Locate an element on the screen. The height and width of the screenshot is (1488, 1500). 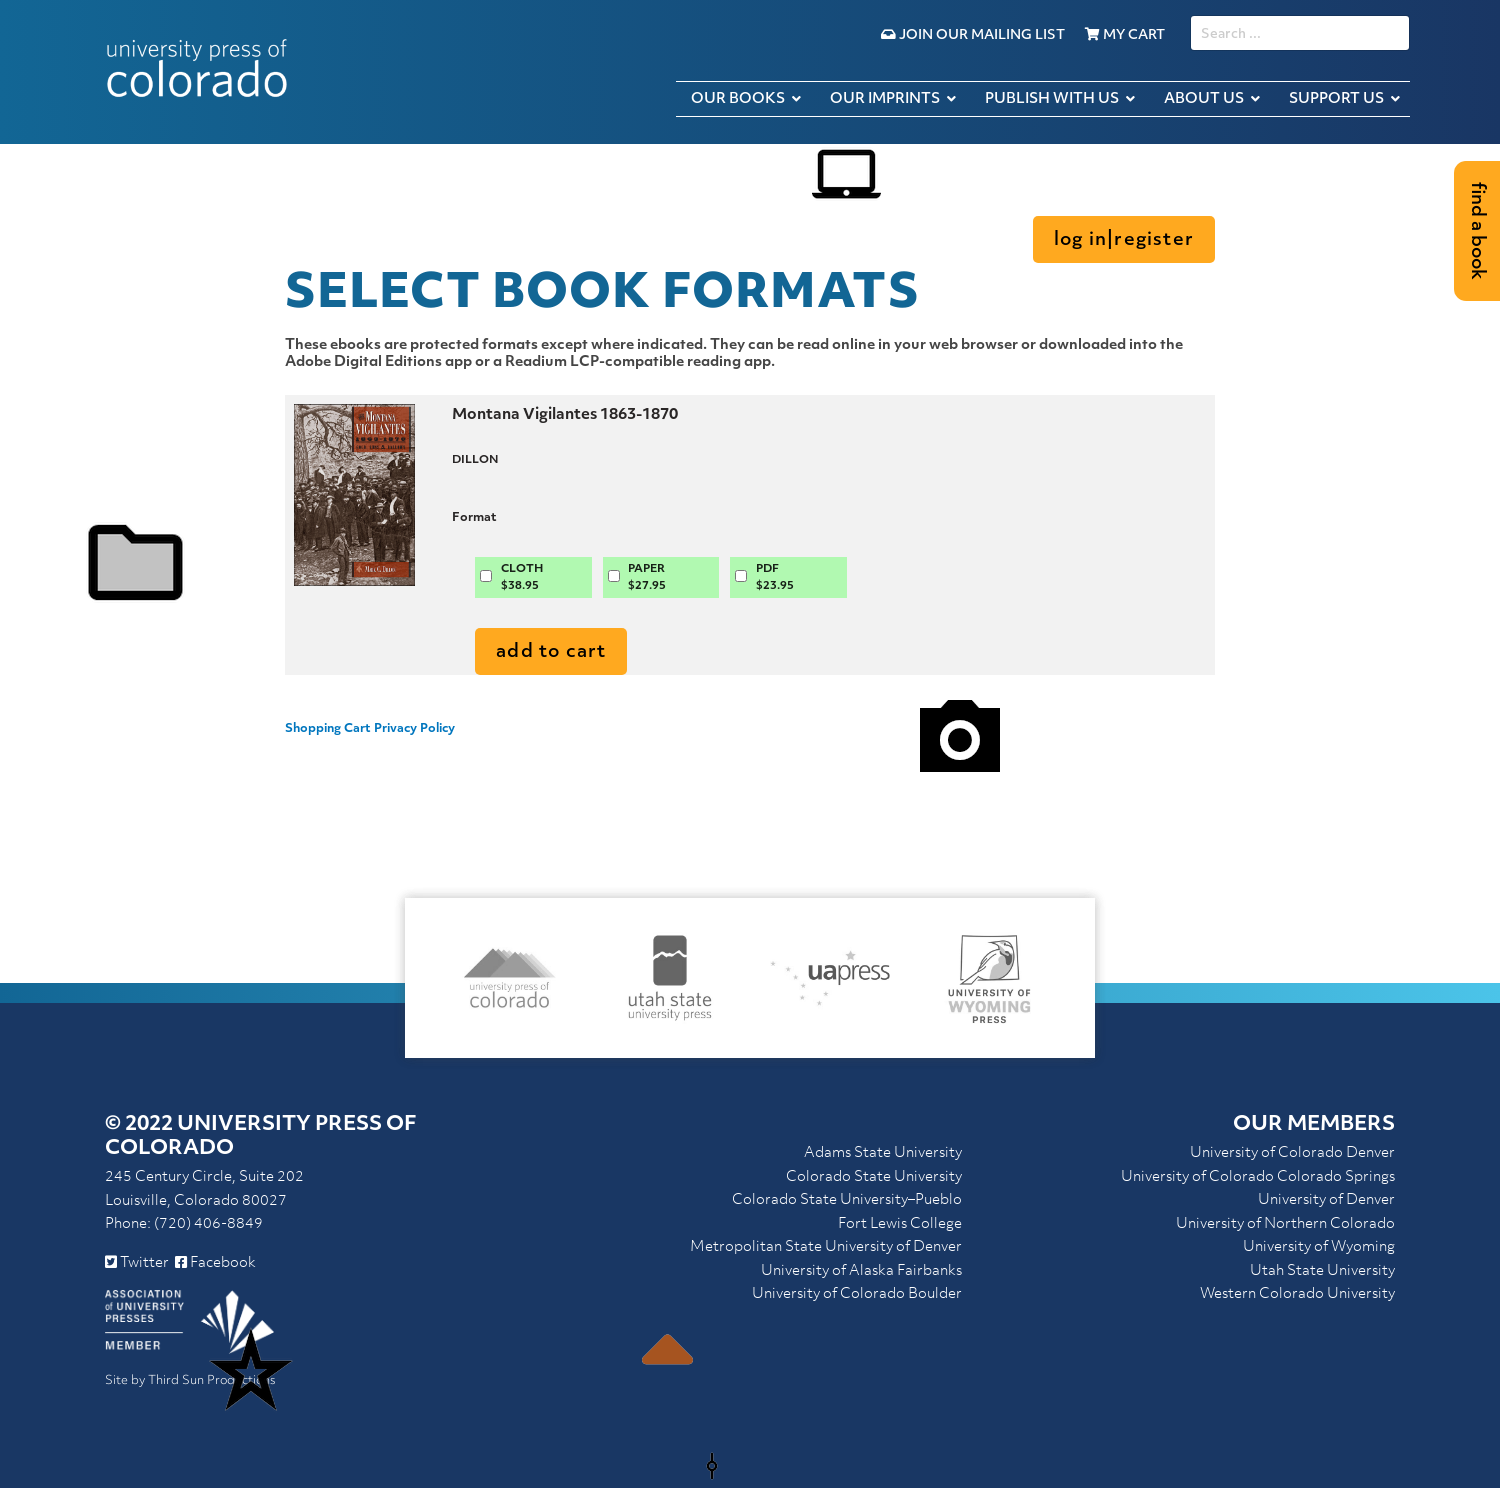
take a photo is located at coordinates (960, 740).